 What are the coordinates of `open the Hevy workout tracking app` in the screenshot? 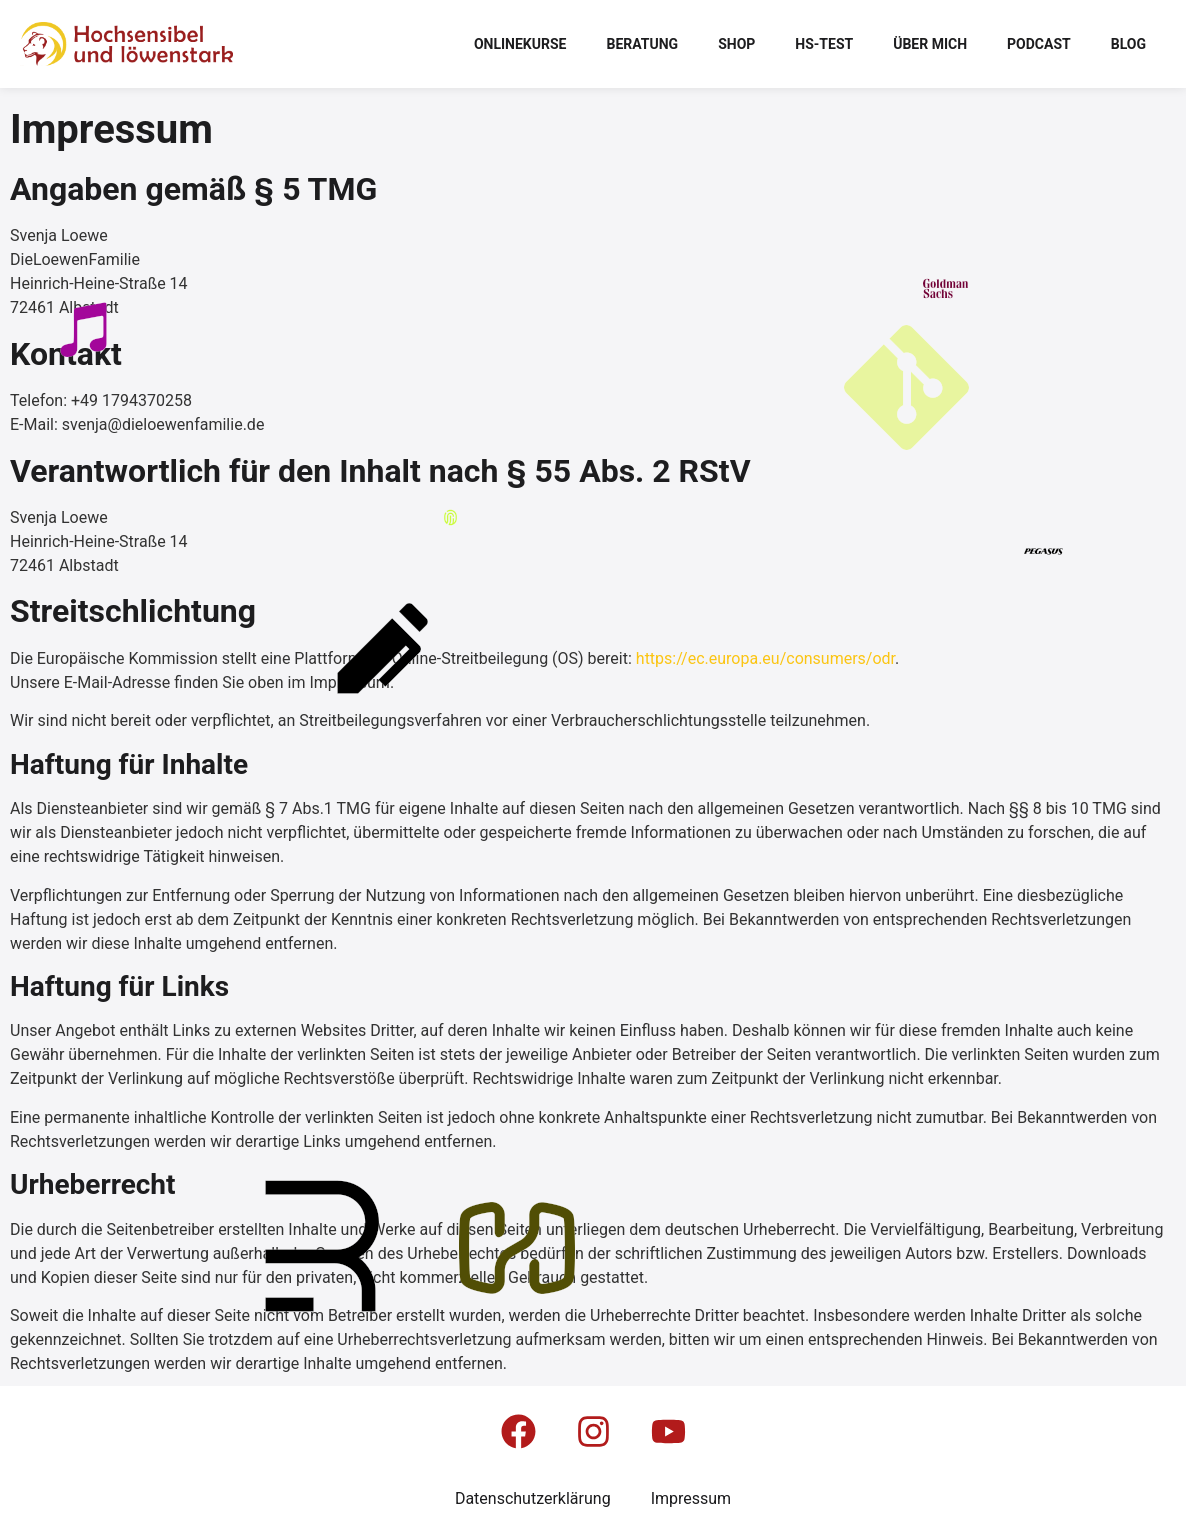 It's located at (517, 1248).